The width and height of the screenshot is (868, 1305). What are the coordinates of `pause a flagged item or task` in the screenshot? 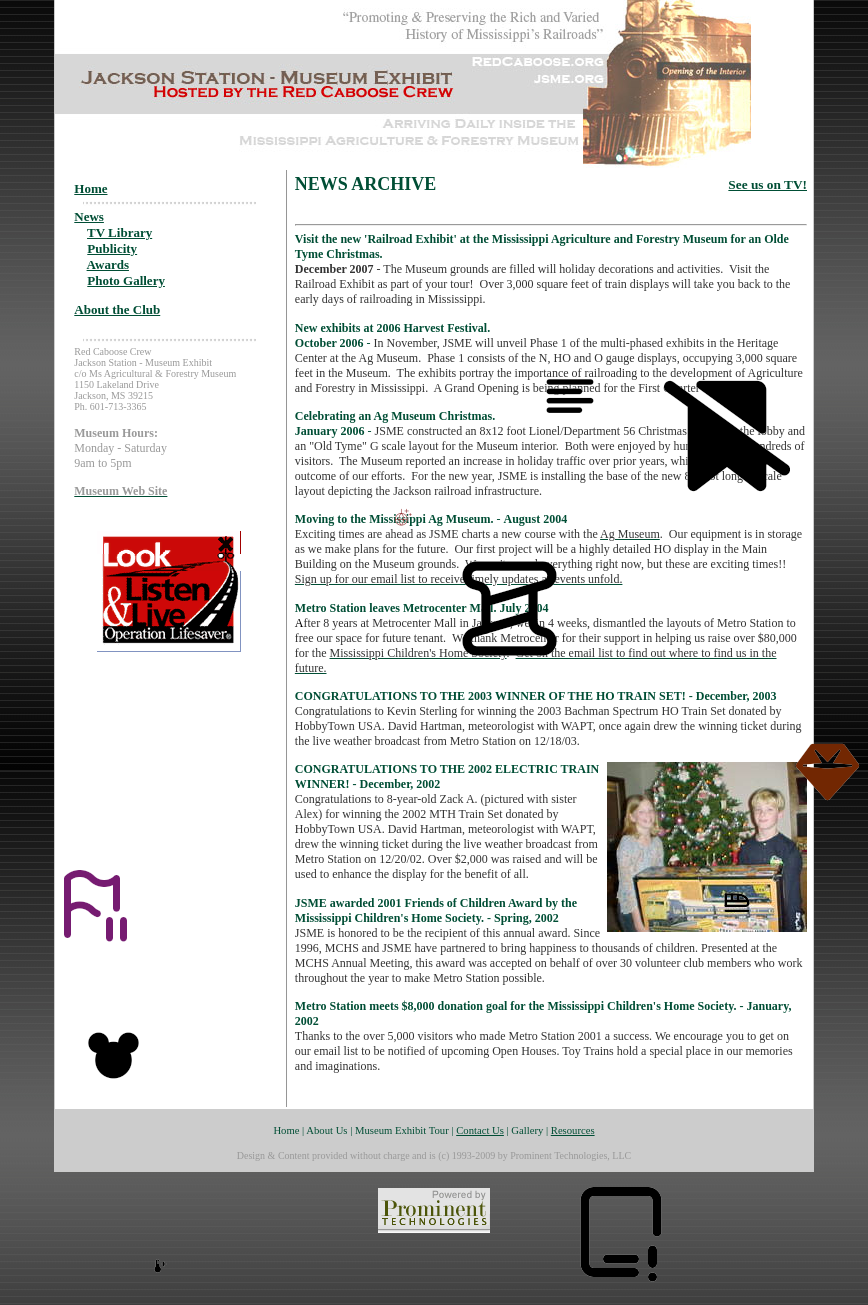 It's located at (92, 903).